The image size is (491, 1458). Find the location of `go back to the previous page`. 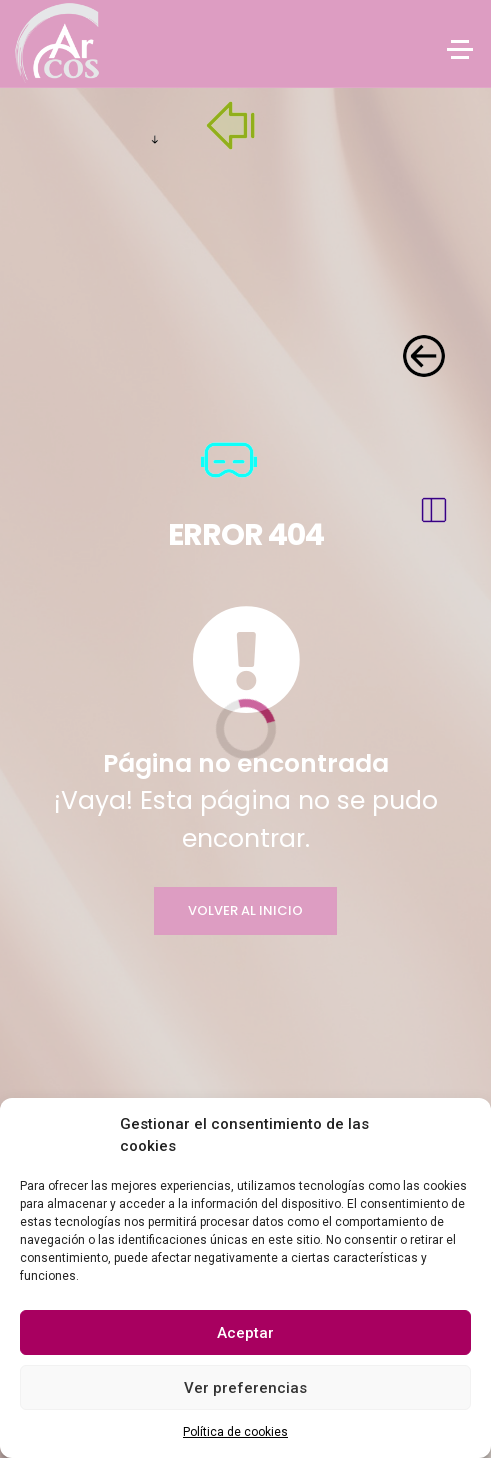

go back to the previous page is located at coordinates (424, 356).